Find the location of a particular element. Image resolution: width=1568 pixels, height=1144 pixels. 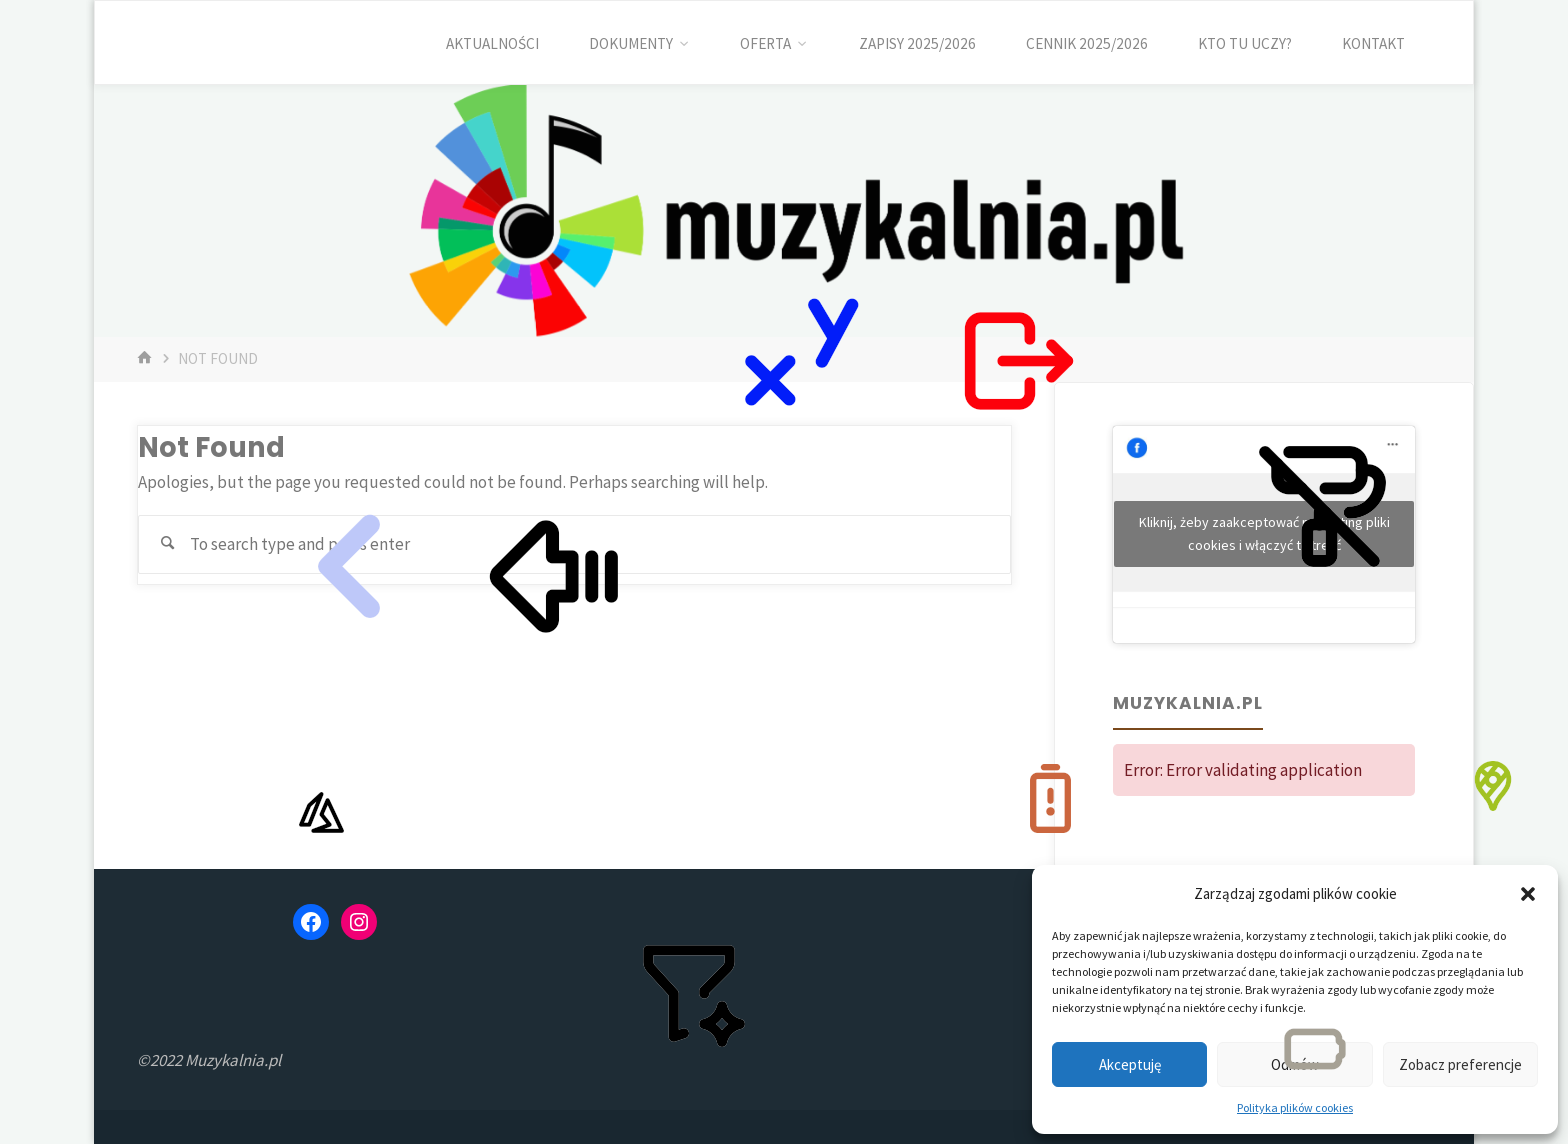

access microsoft azure cloud services is located at coordinates (321, 814).